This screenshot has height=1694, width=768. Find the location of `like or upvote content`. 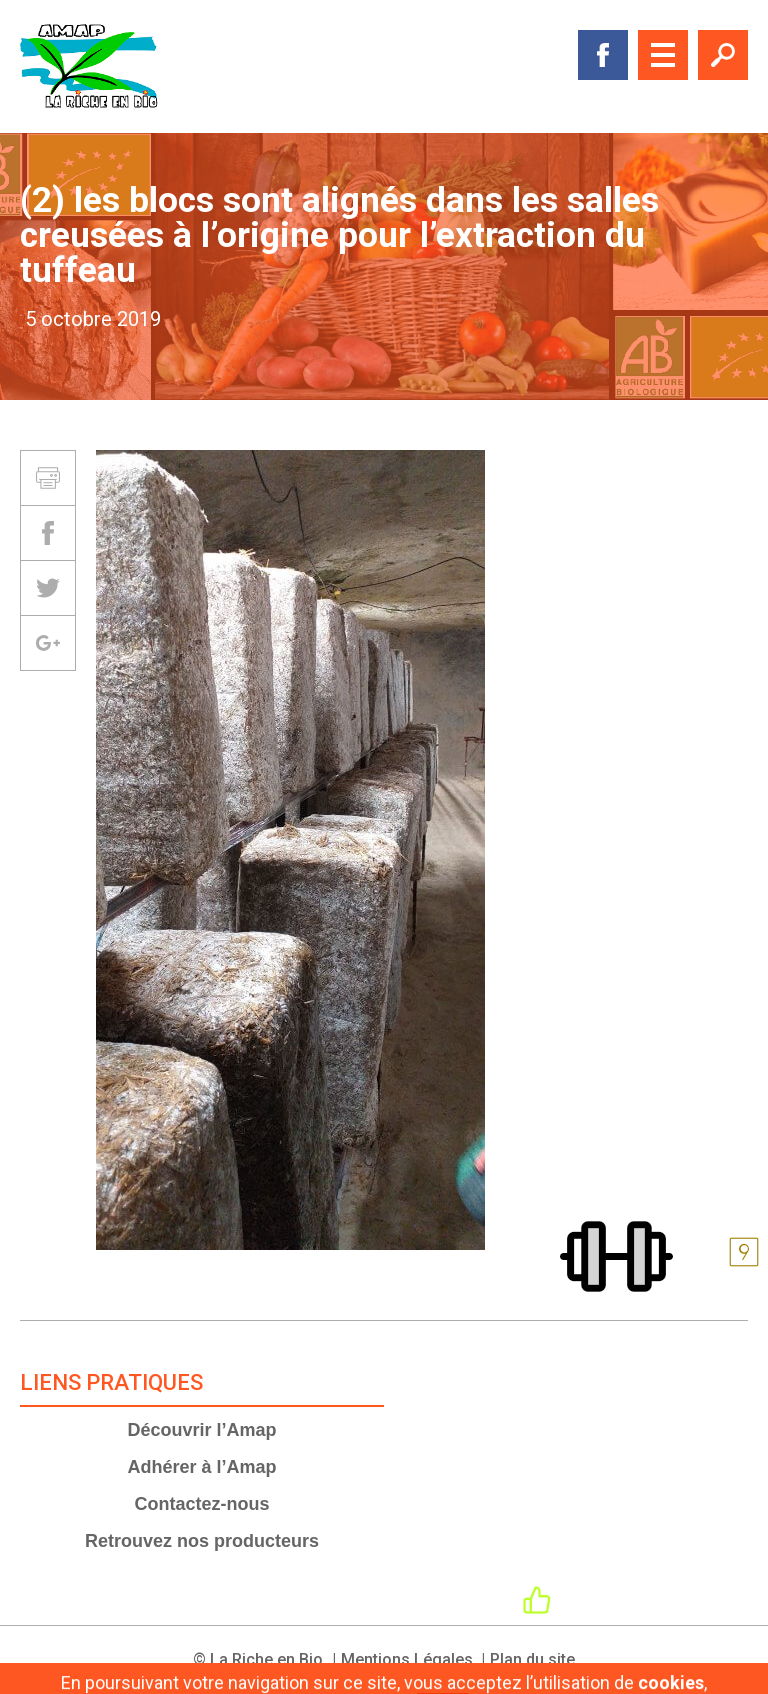

like or upvote content is located at coordinates (537, 1600).